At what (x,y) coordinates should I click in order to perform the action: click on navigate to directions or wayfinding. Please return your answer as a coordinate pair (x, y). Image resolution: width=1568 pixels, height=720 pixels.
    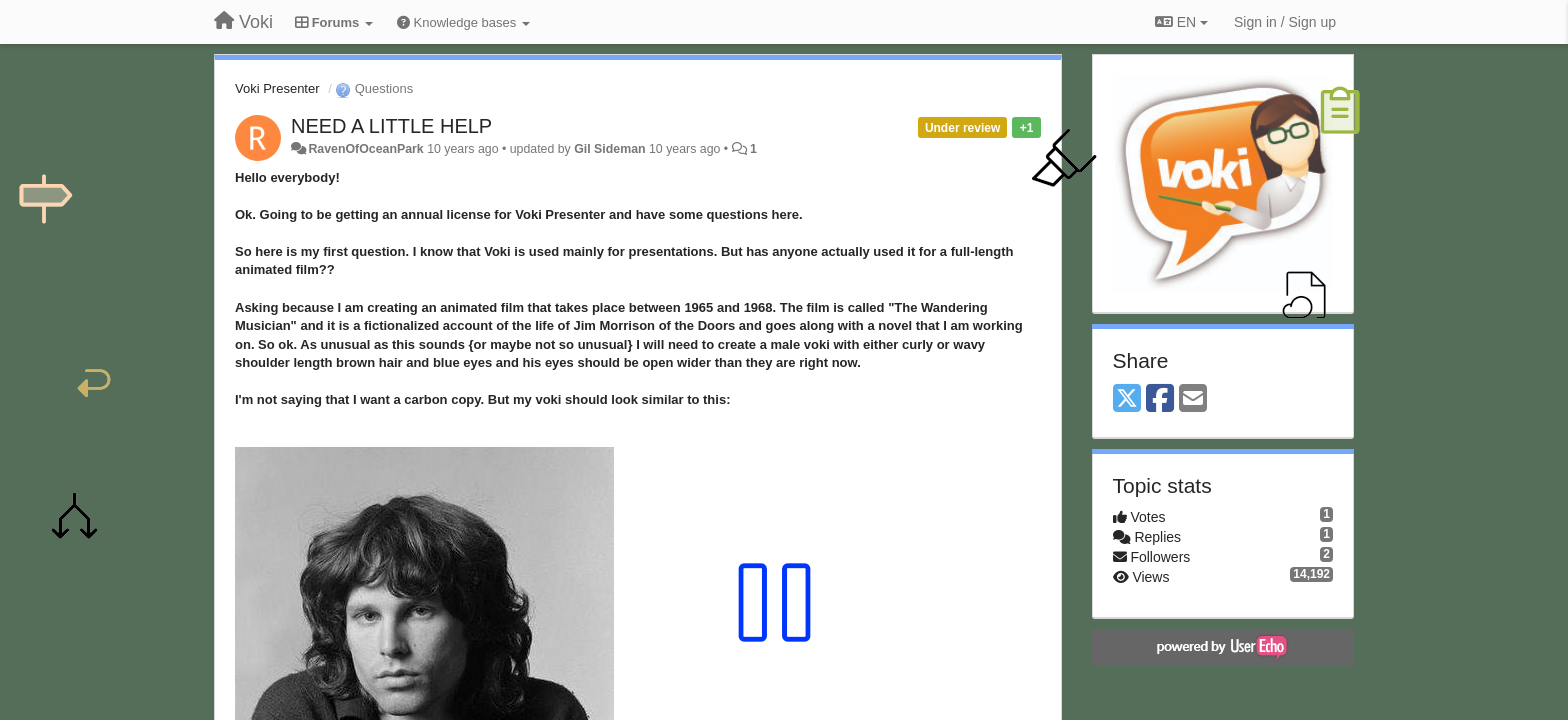
    Looking at the image, I should click on (44, 199).